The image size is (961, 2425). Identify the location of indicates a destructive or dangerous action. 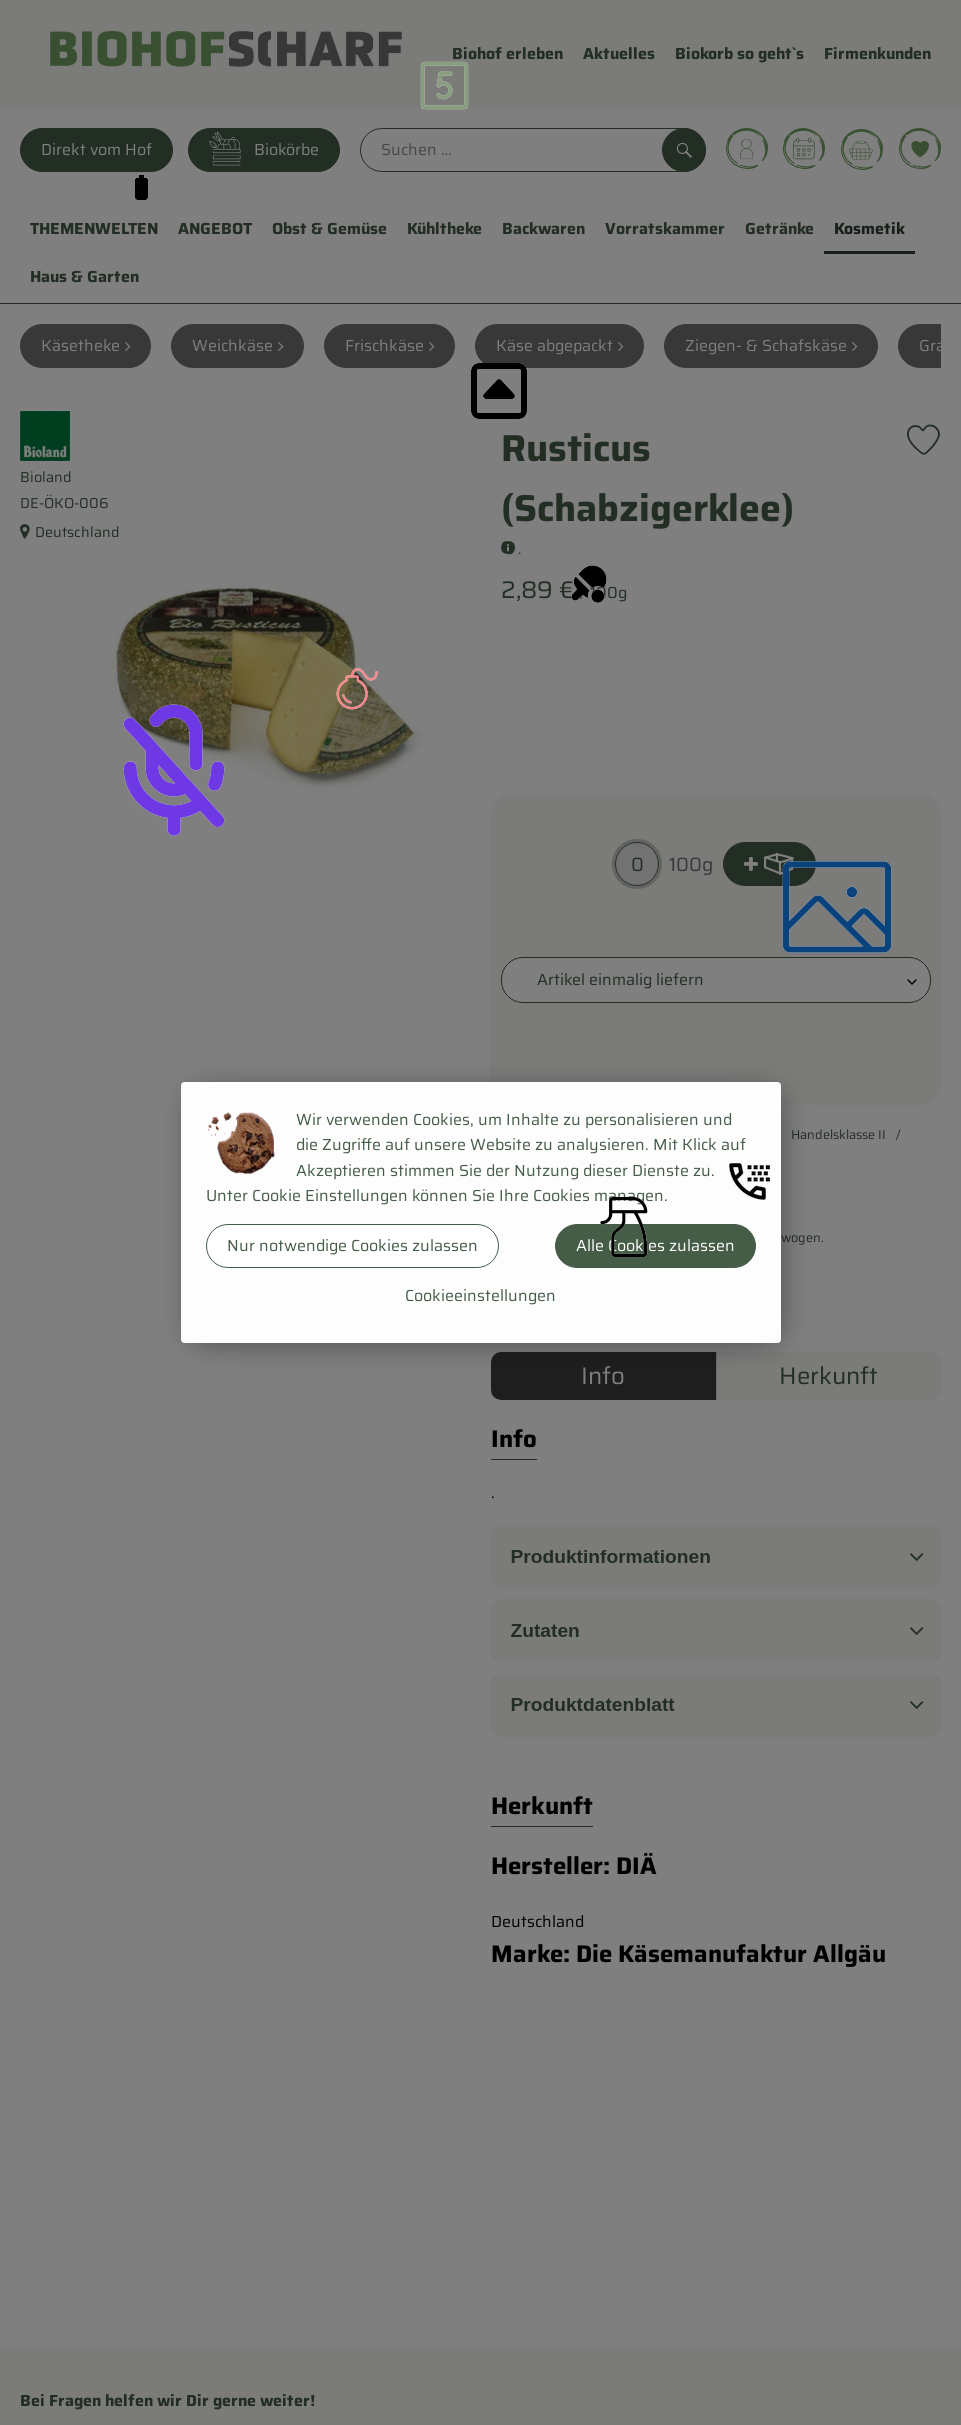
(355, 688).